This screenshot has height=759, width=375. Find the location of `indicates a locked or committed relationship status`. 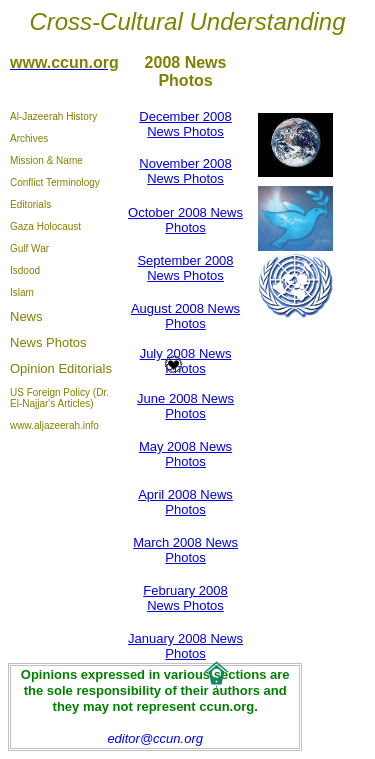

indicates a locked or committed relationship status is located at coordinates (173, 364).